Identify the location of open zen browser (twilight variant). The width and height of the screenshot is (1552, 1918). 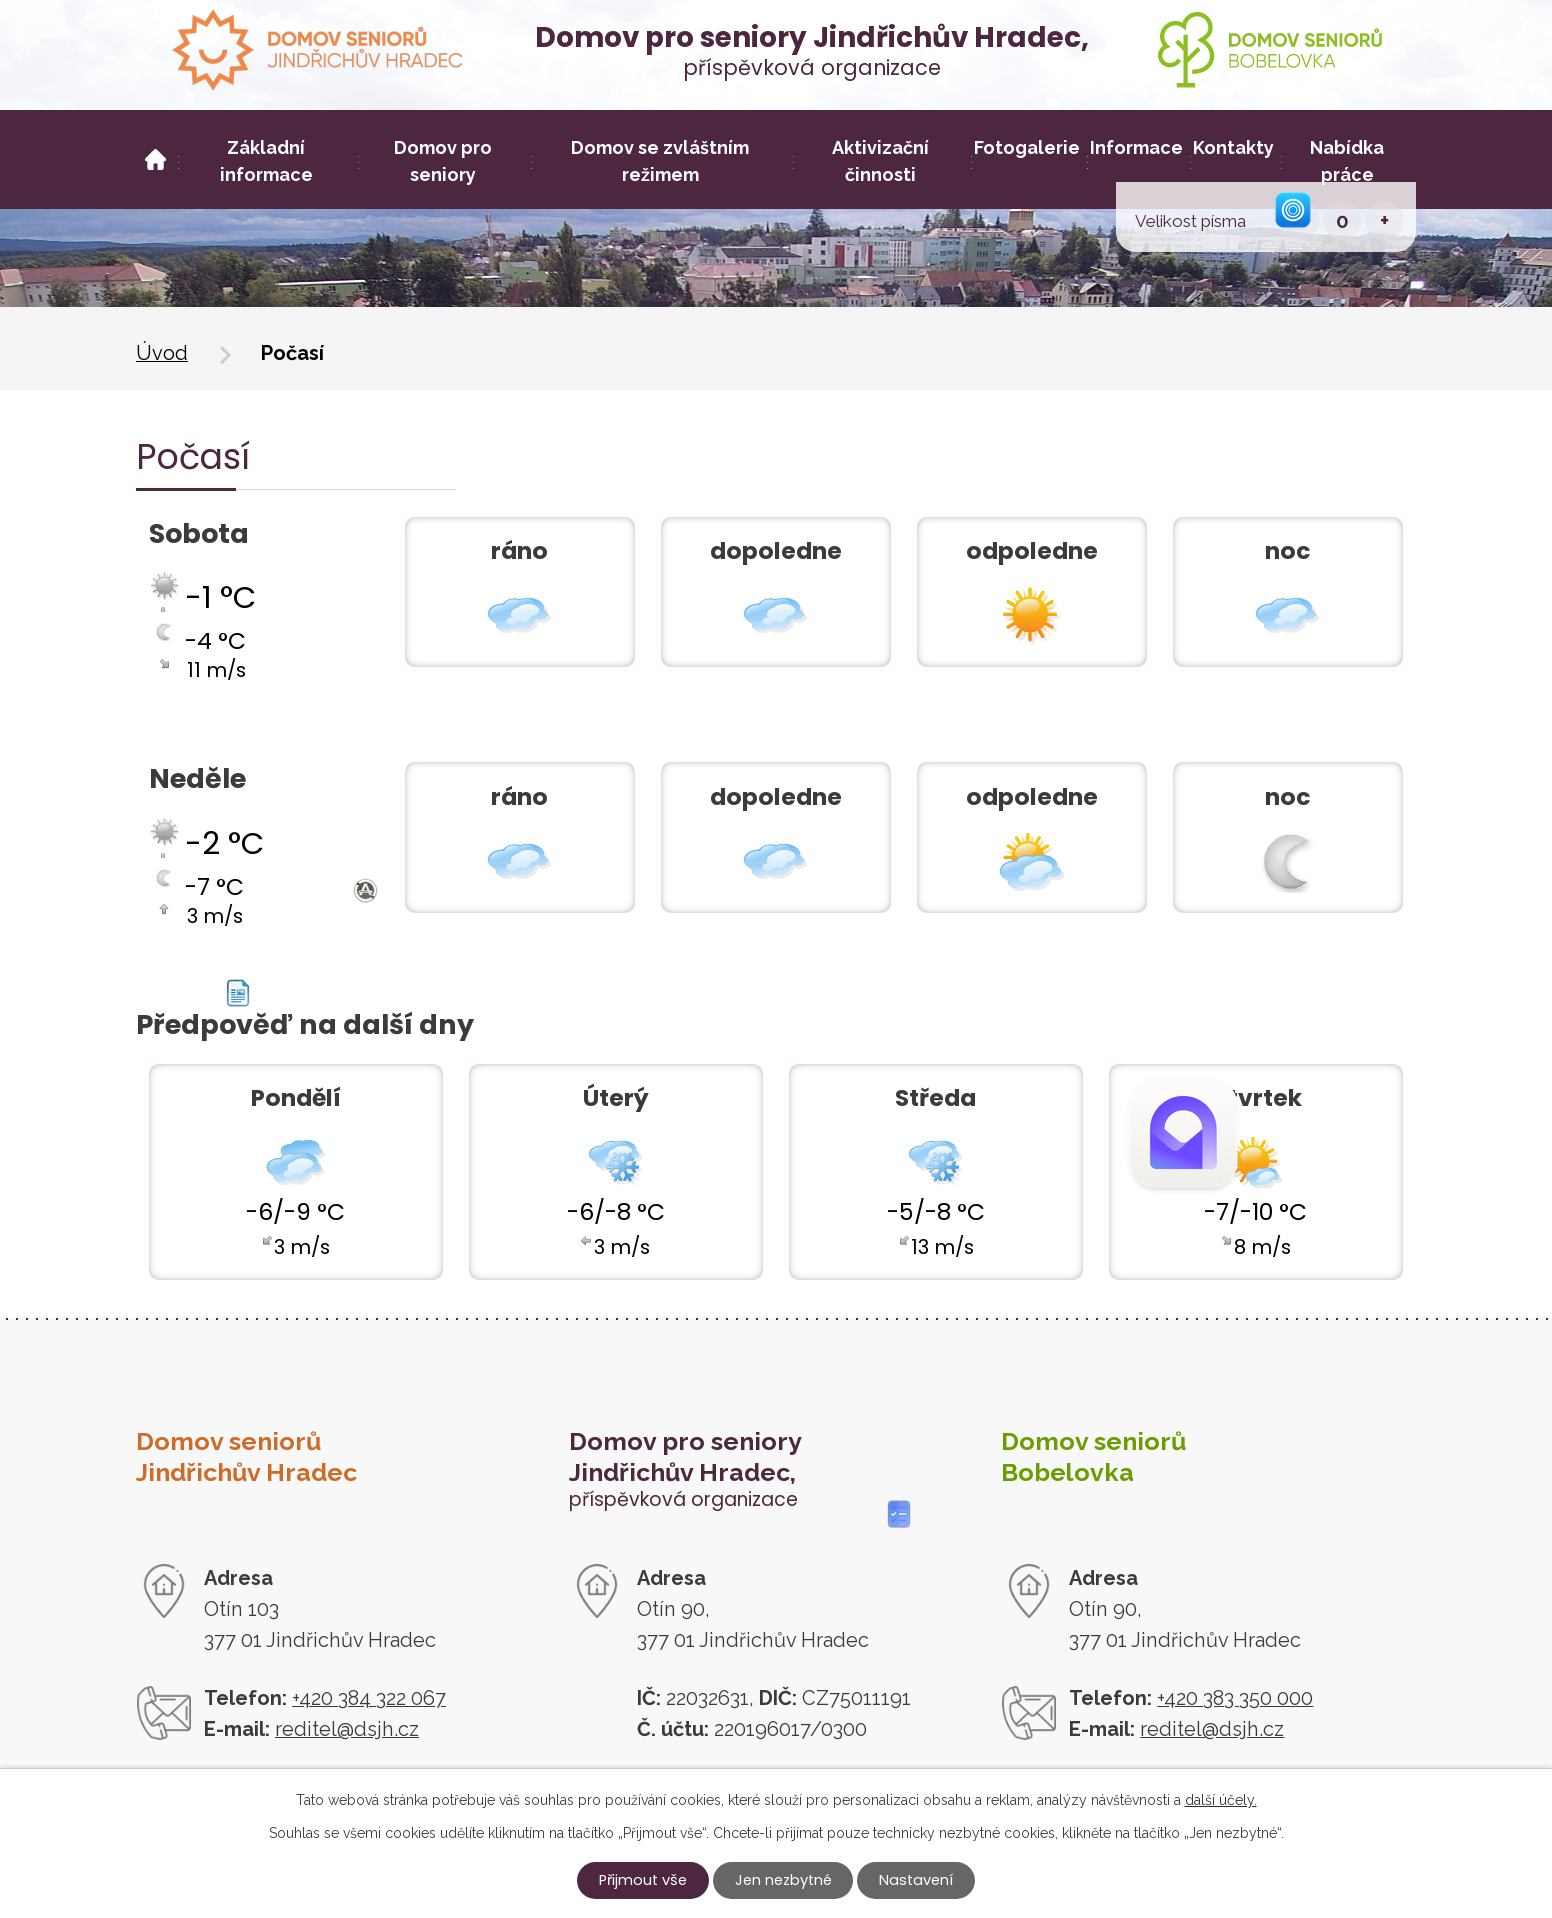
(1293, 210).